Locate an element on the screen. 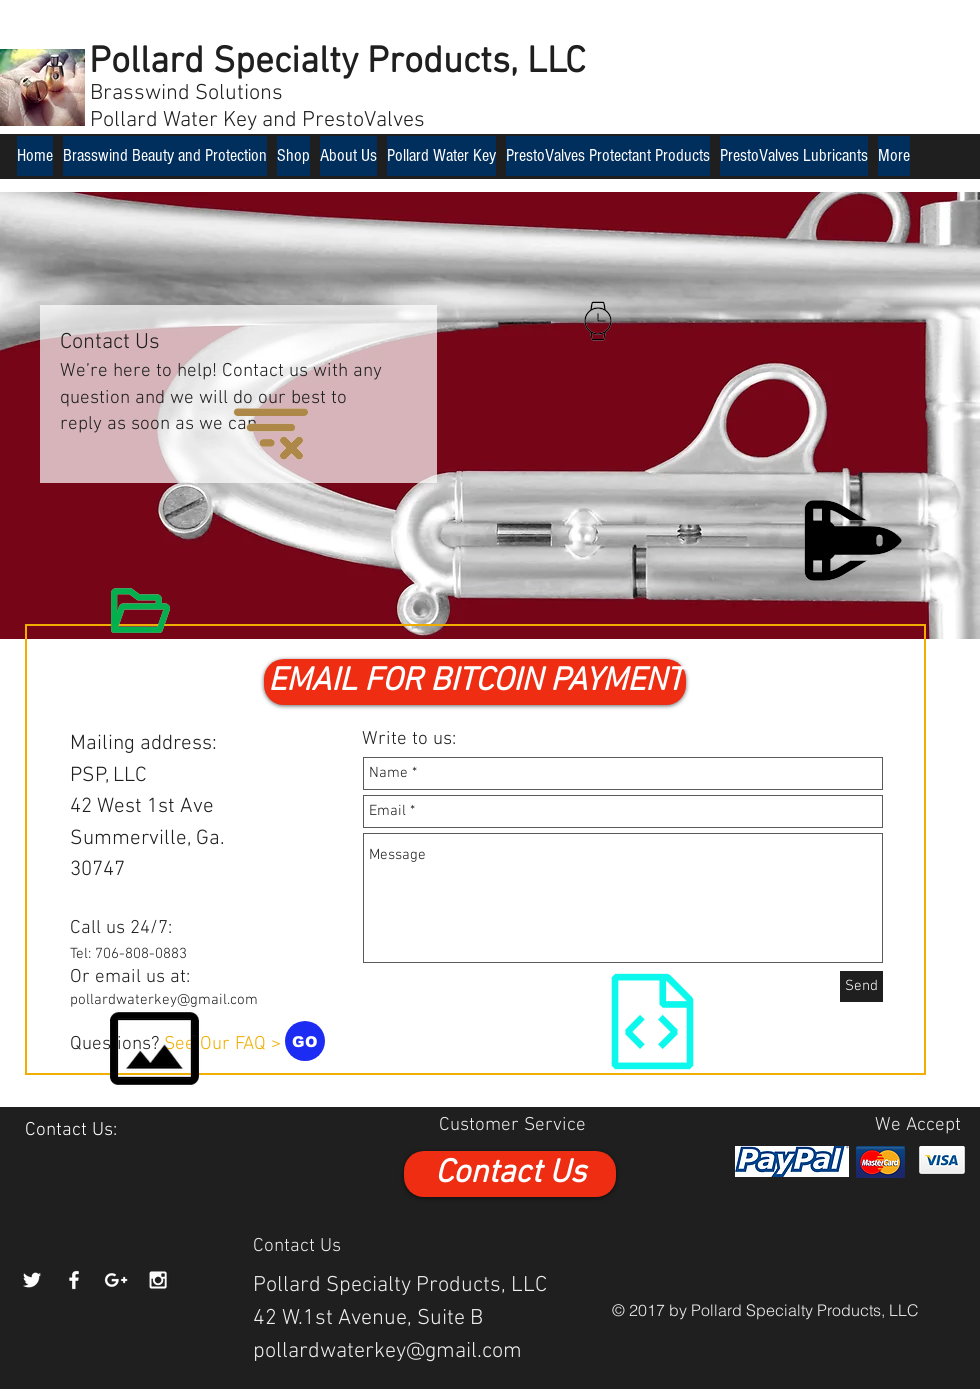 The image size is (980, 1389). view watch or wearable device settings is located at coordinates (598, 321).